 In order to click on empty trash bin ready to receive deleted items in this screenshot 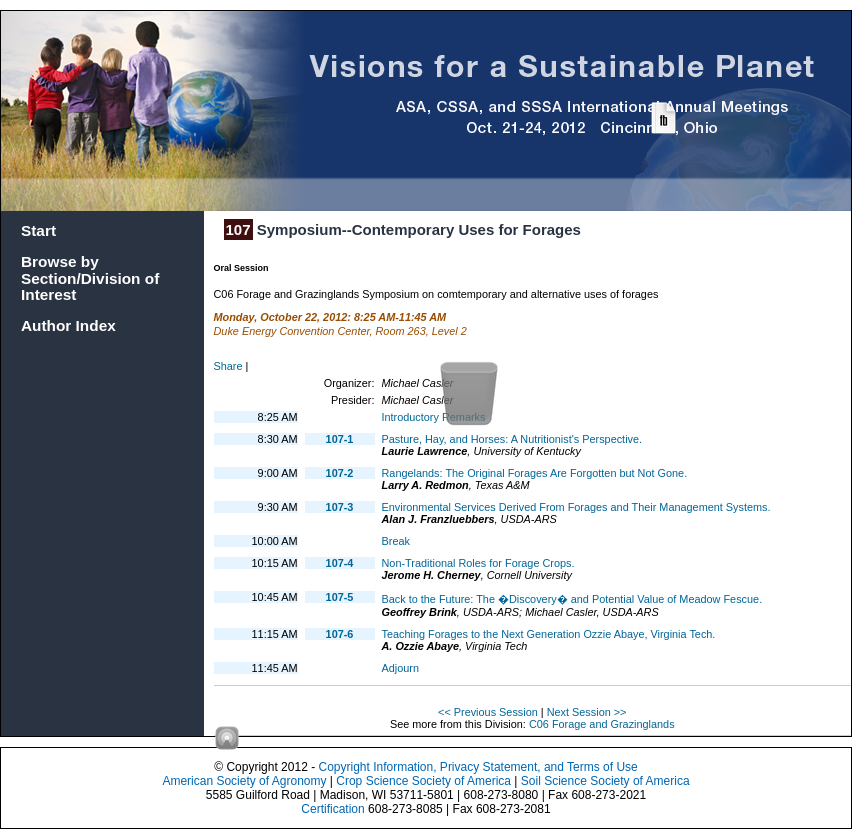, I will do `click(469, 393)`.